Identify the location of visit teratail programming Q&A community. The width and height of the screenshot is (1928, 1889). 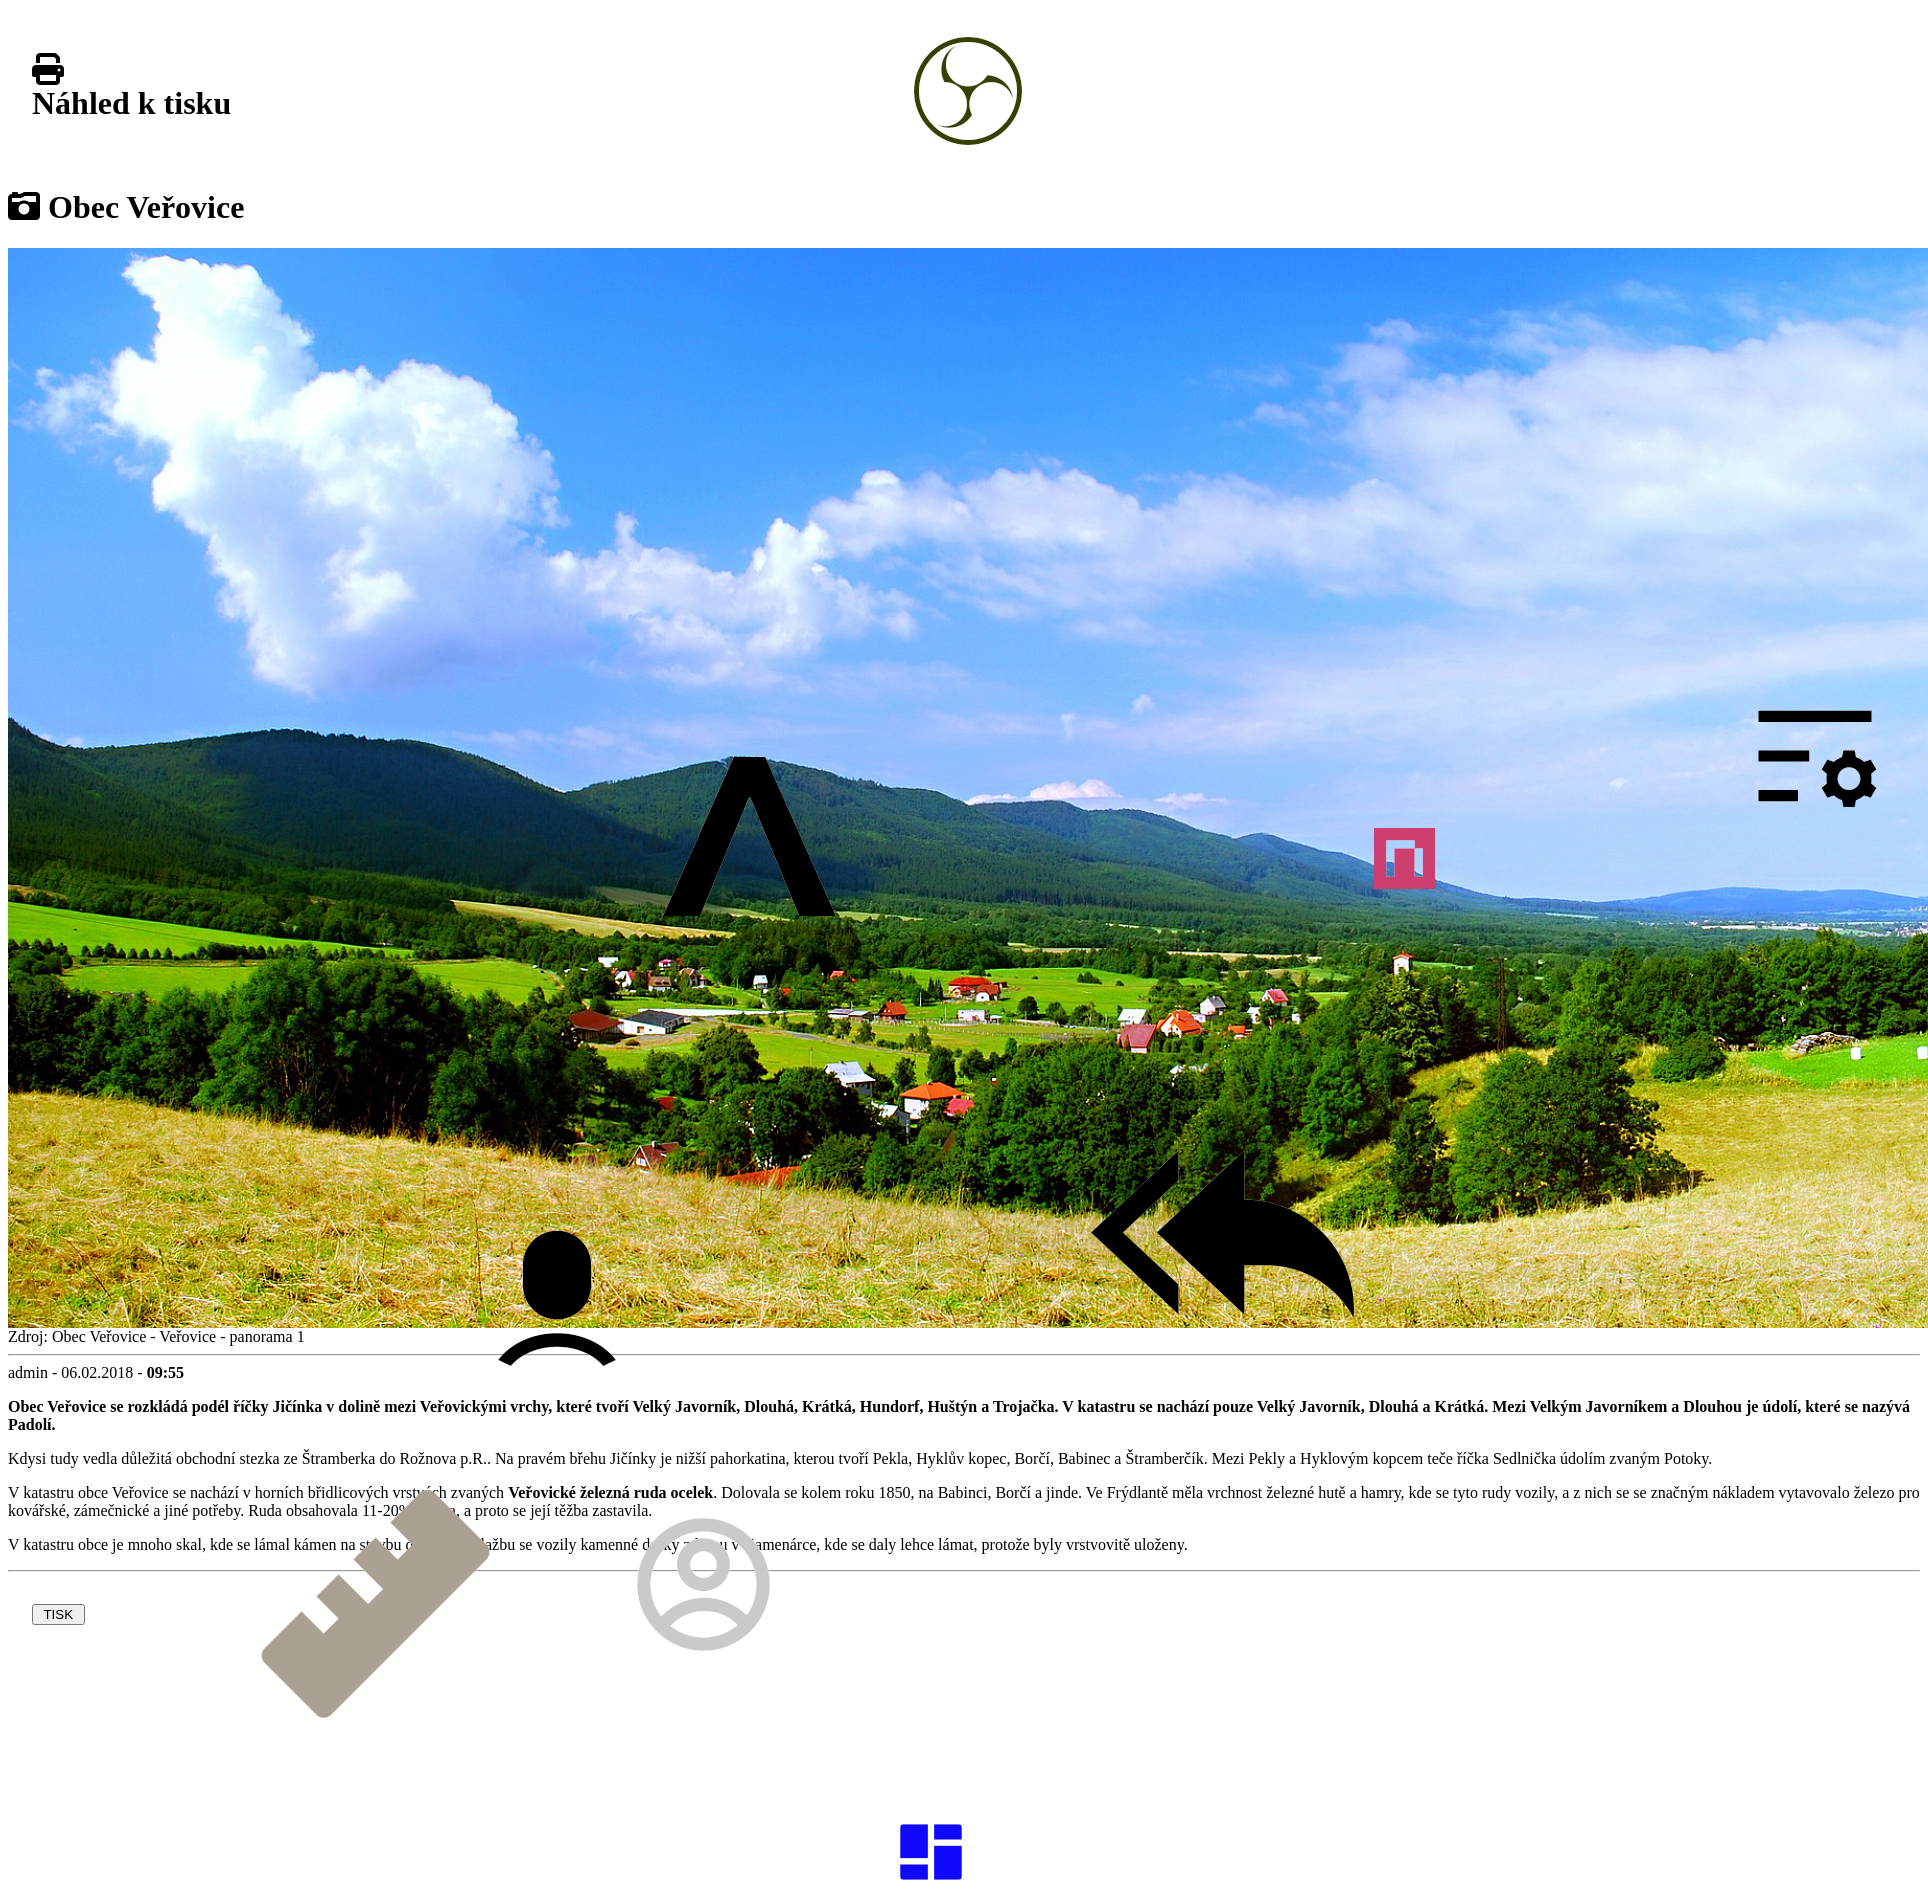
(749, 836).